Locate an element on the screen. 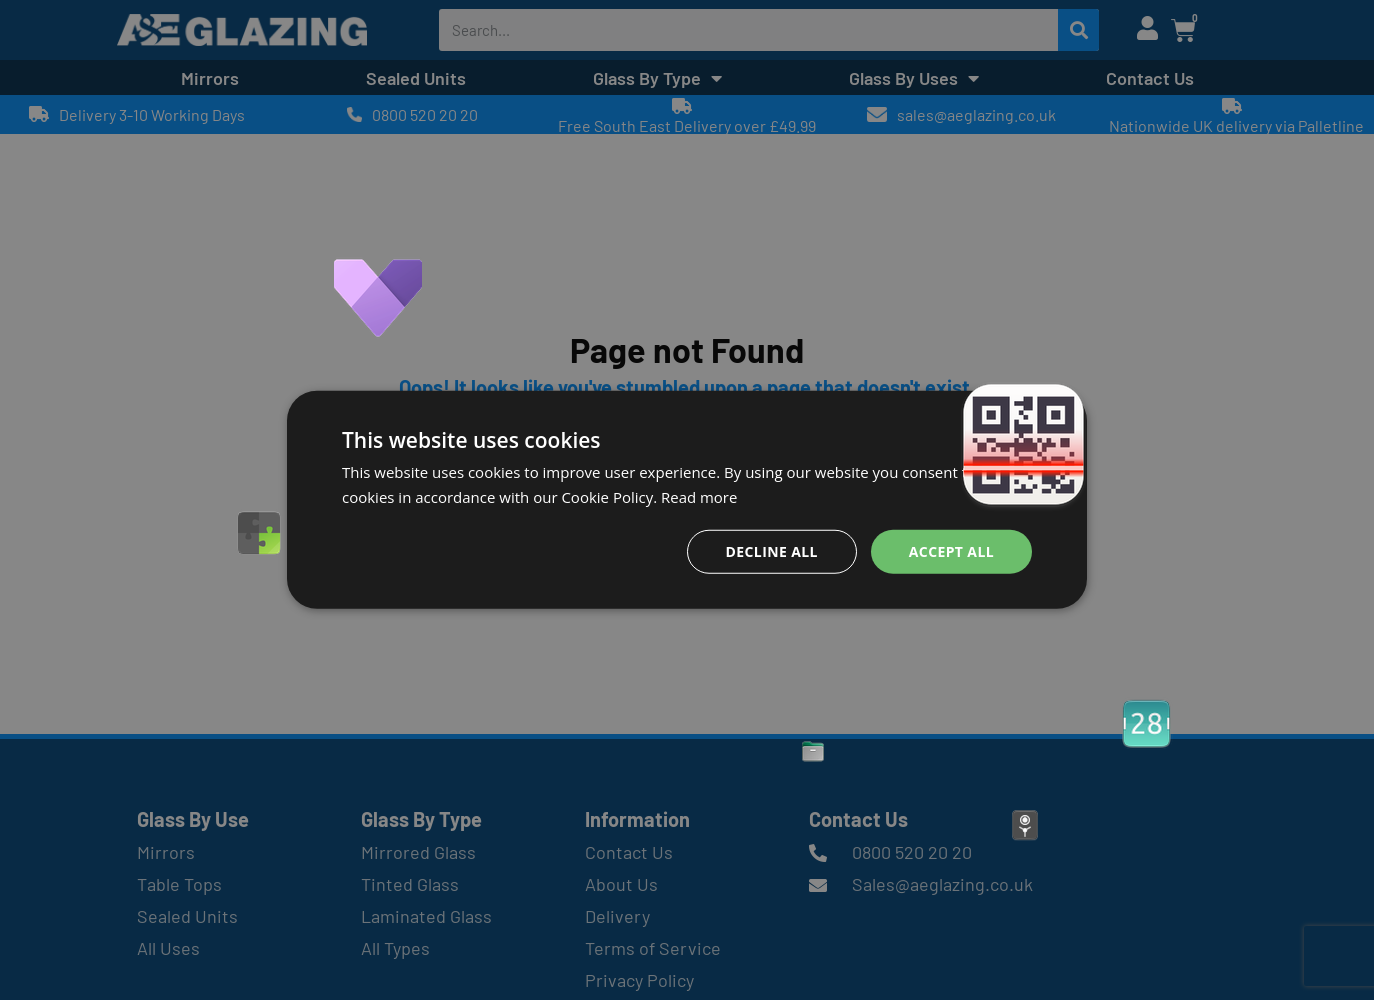  open gnome extensions manager is located at coordinates (259, 533).